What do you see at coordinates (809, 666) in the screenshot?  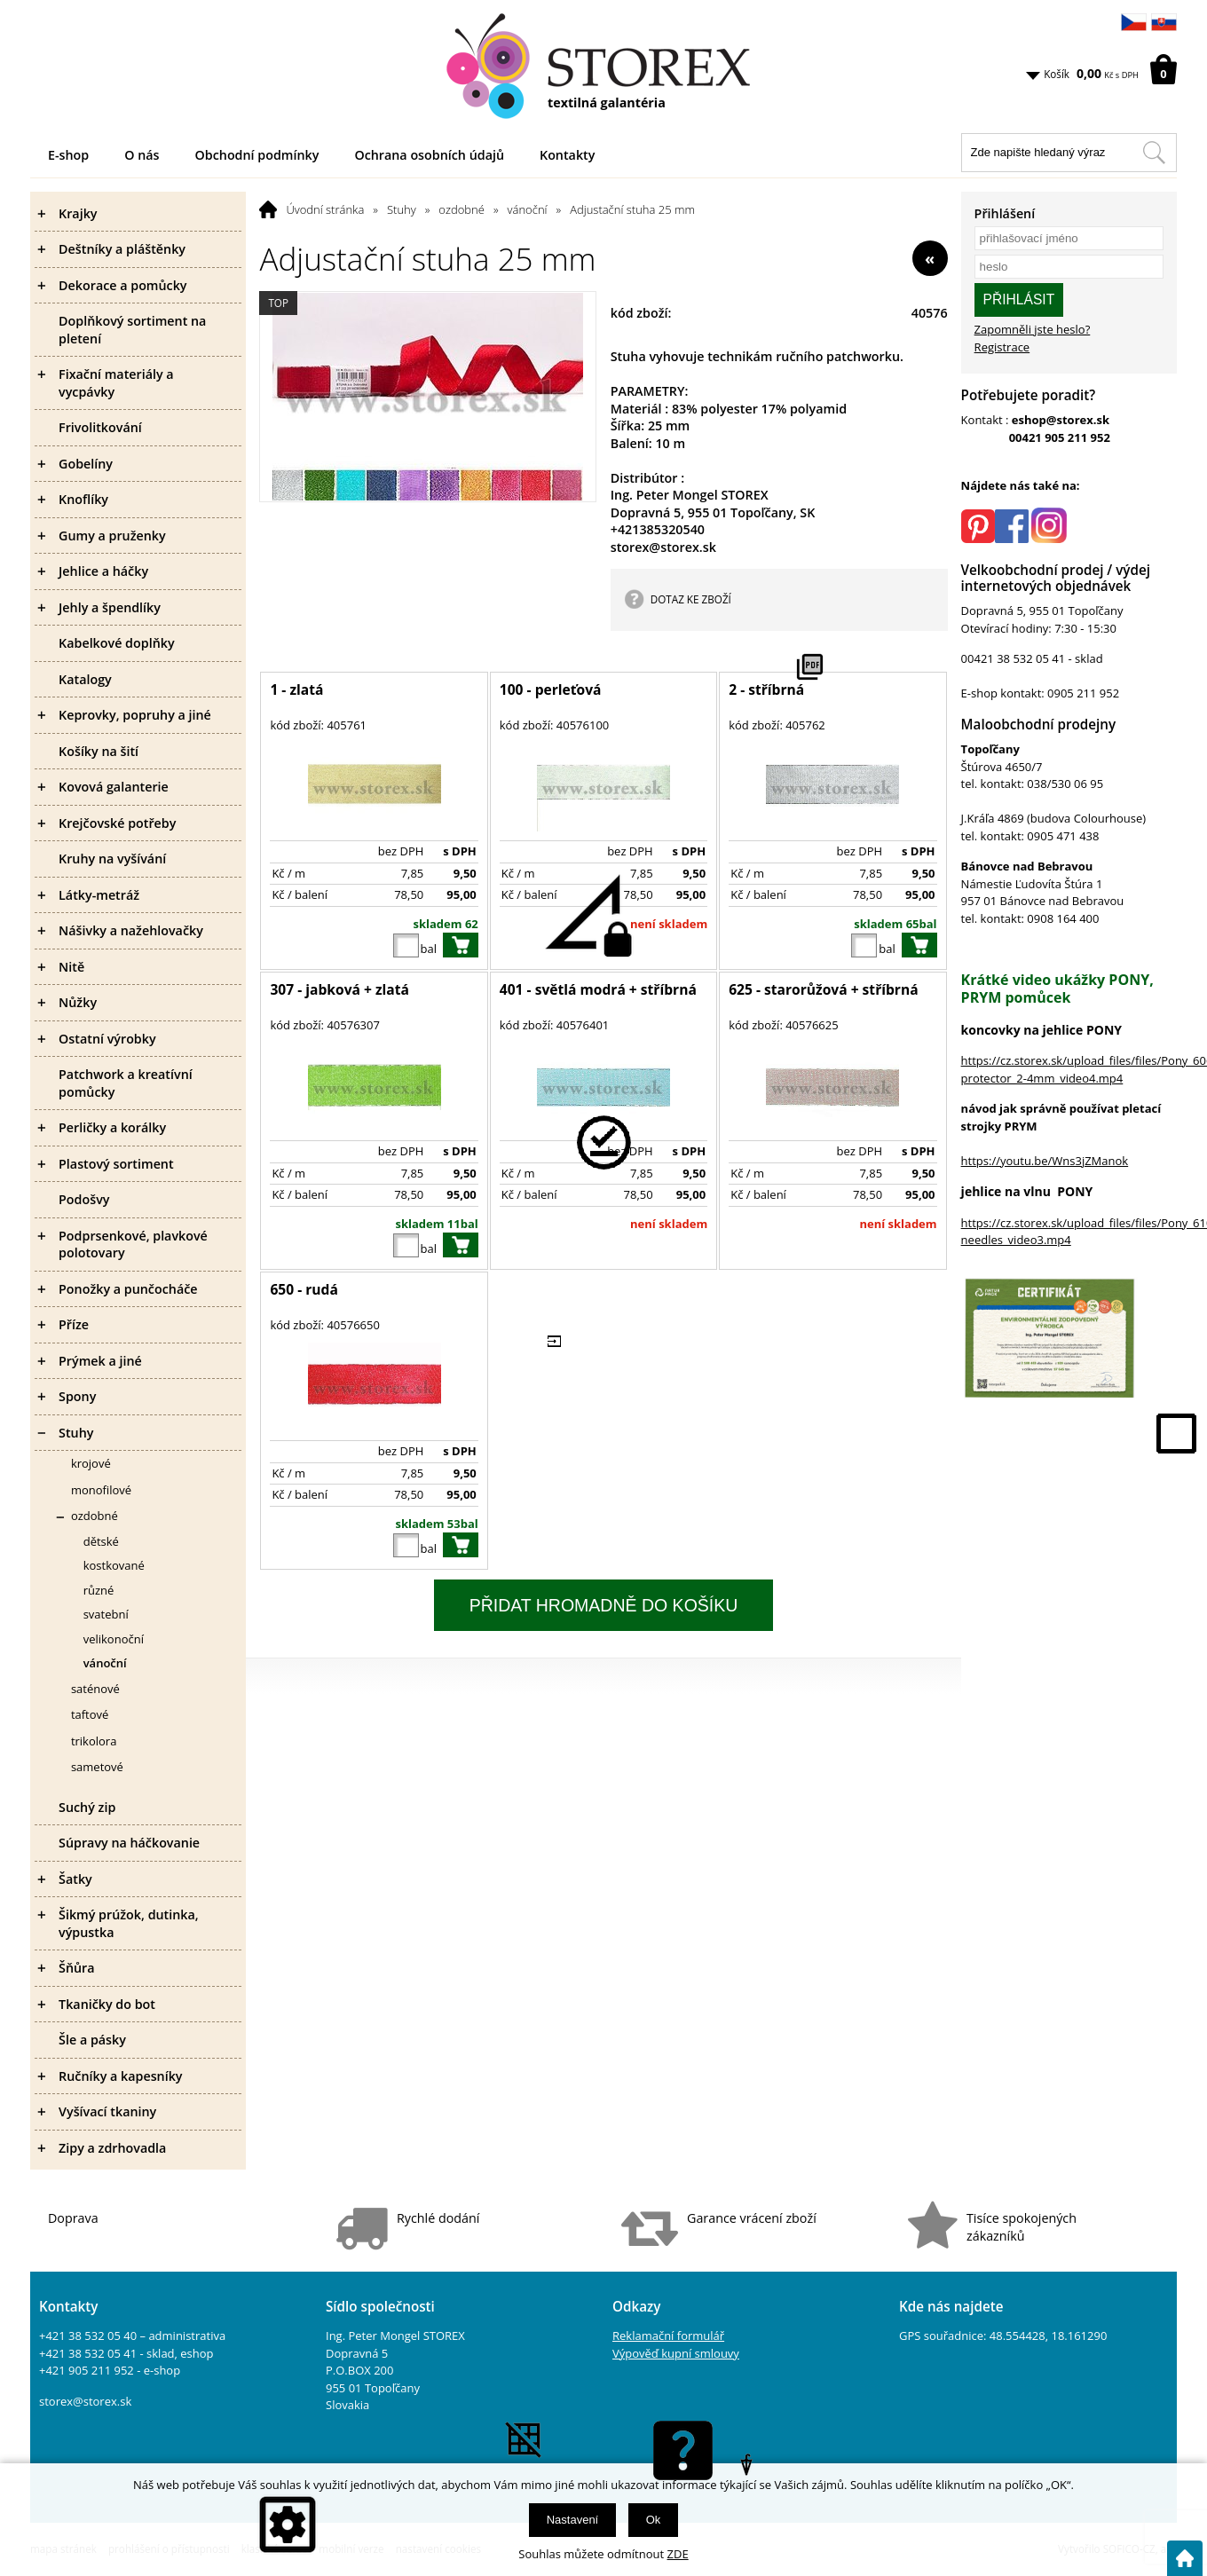 I see `save or export as PDF` at bounding box center [809, 666].